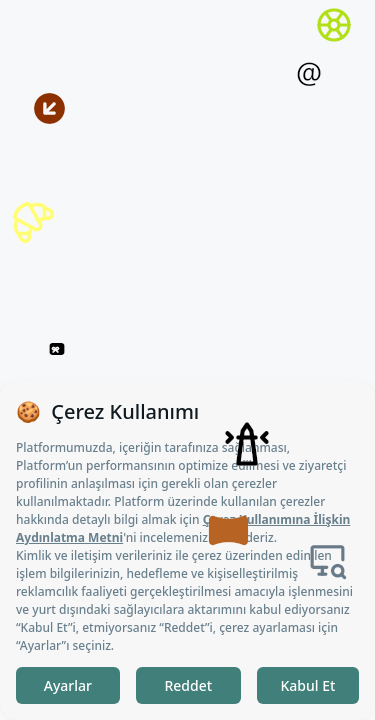 This screenshot has width=375, height=720. What do you see at coordinates (327, 560) in the screenshot?
I see `search files on desktop computer` at bounding box center [327, 560].